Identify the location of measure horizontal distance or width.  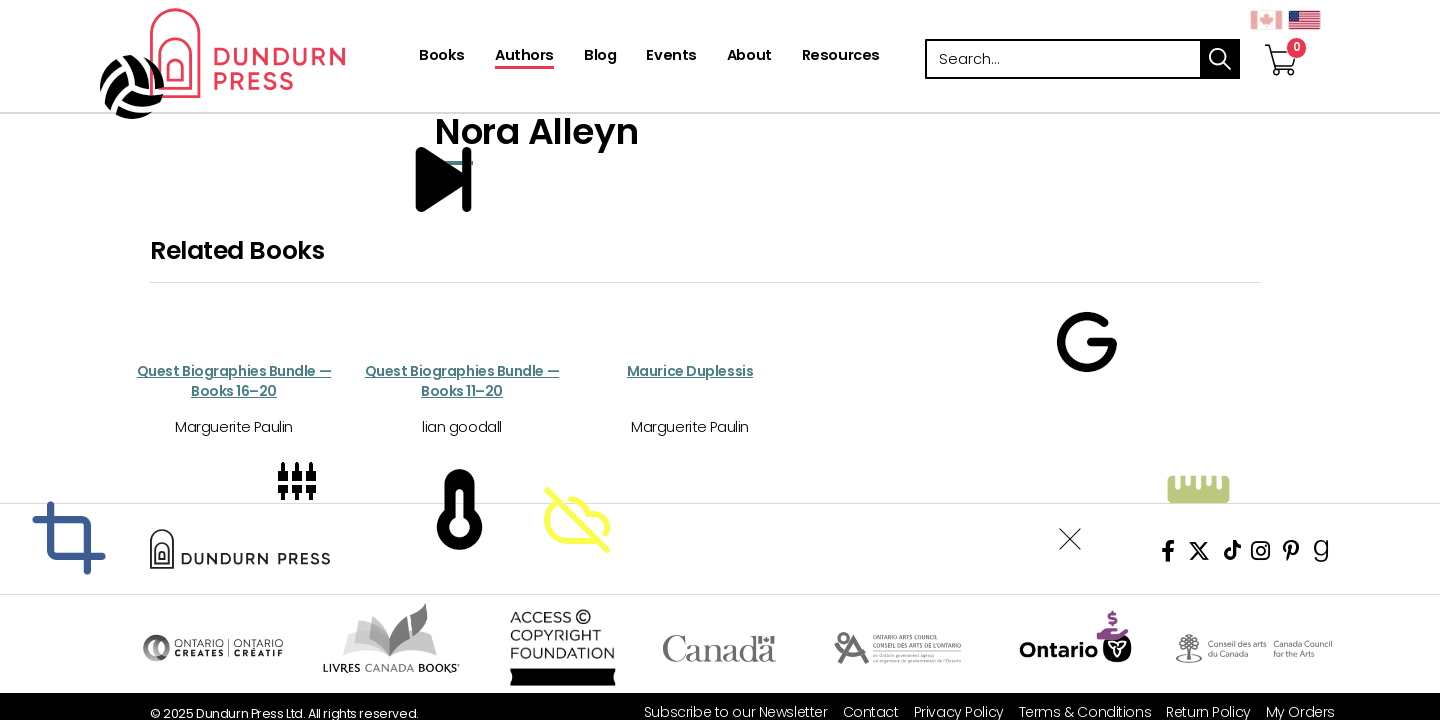
(1198, 489).